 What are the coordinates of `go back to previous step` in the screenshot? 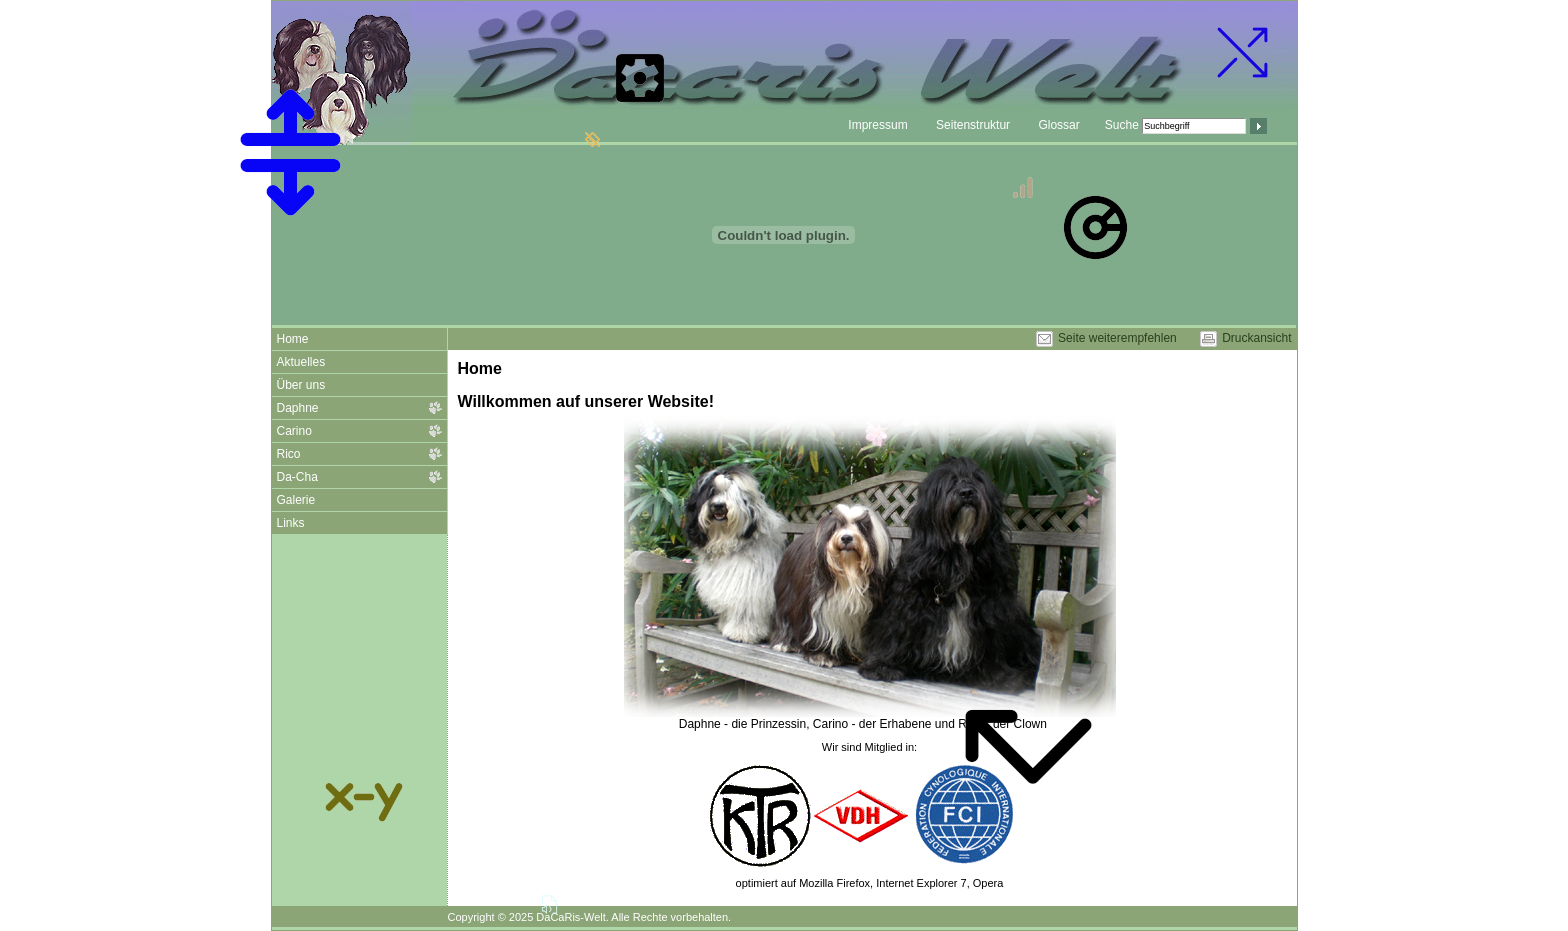 It's located at (1028, 742).